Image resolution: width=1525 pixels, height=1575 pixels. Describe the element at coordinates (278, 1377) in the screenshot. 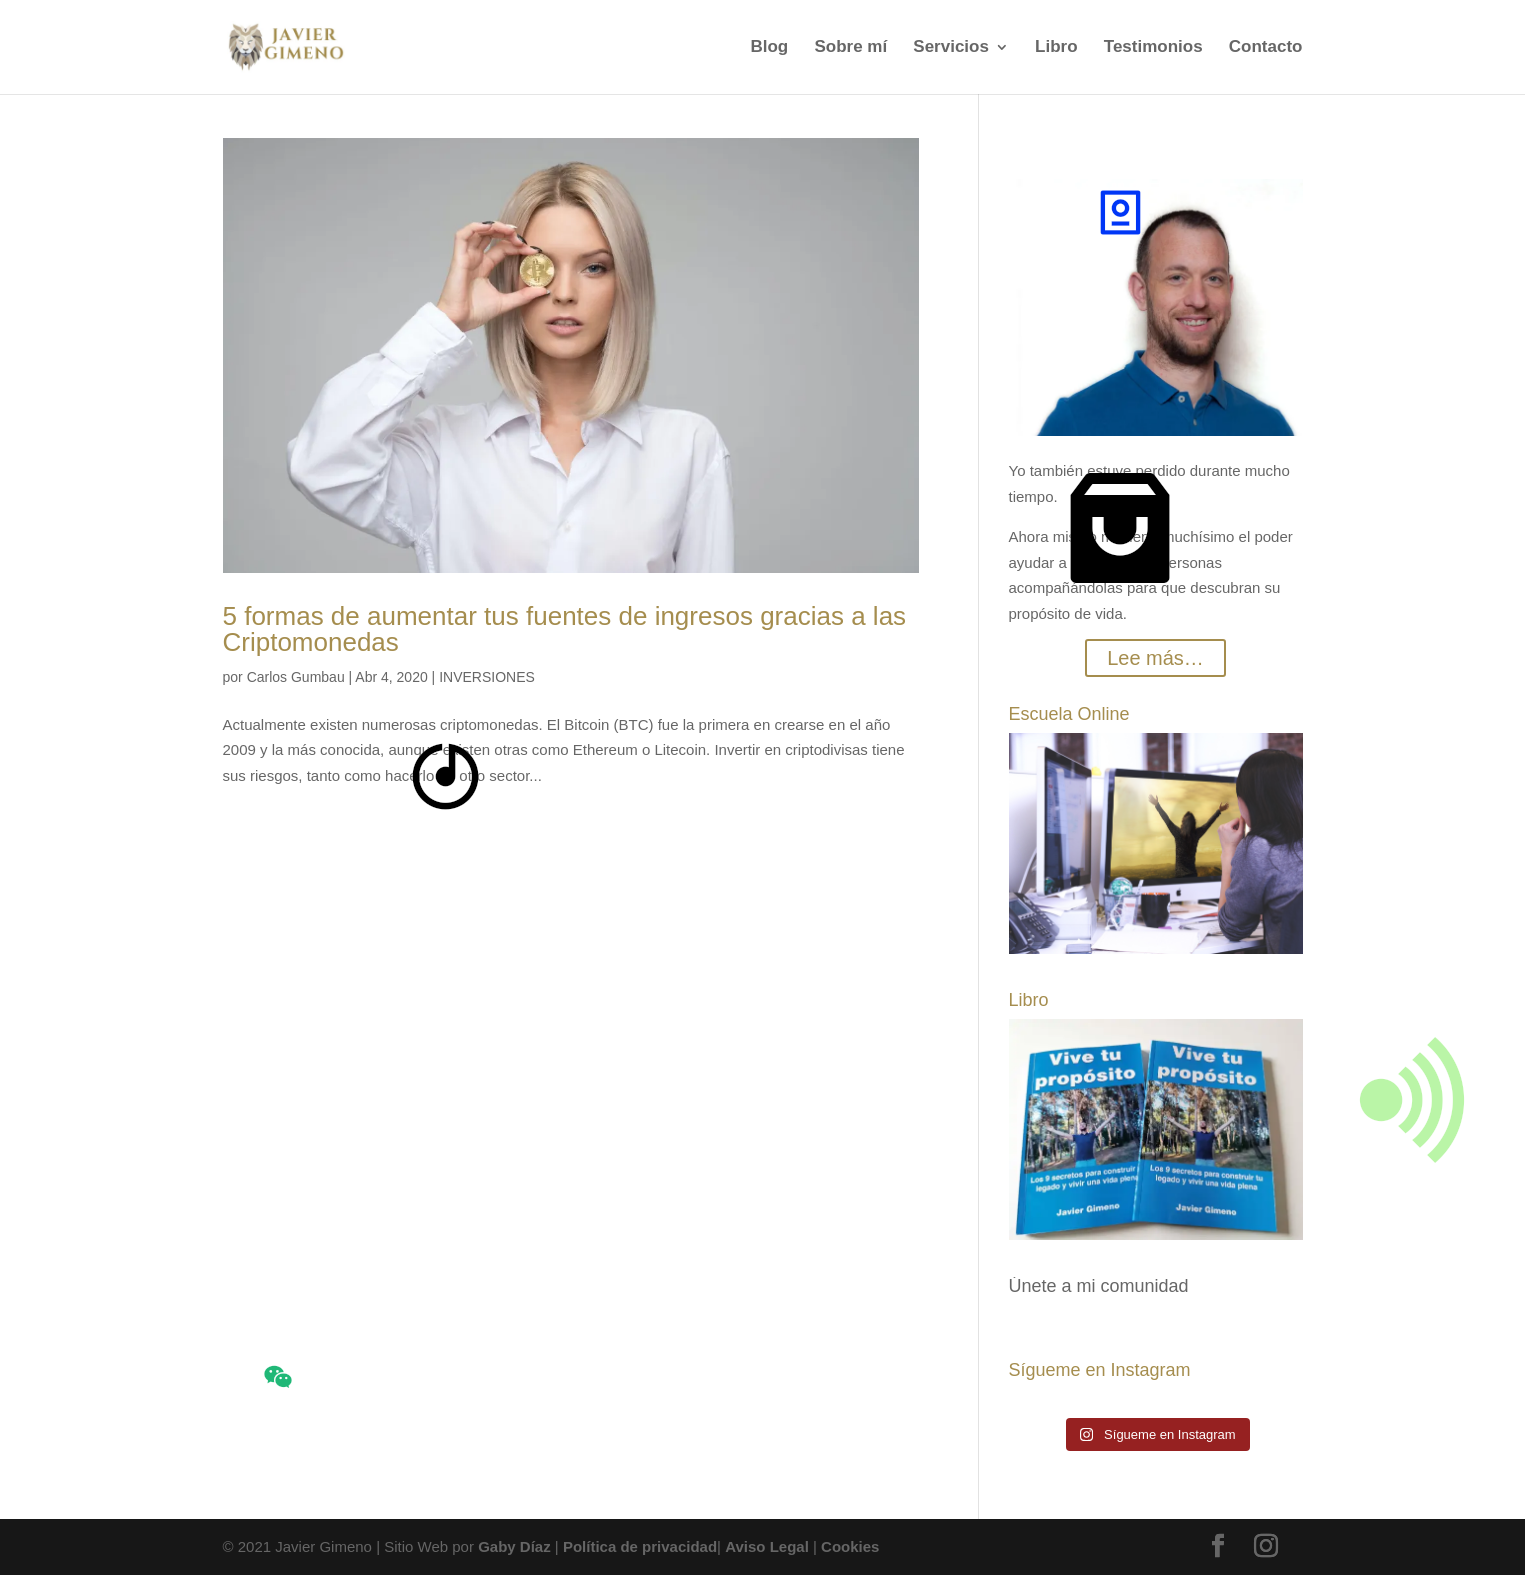

I see `open wechat messaging app` at that location.